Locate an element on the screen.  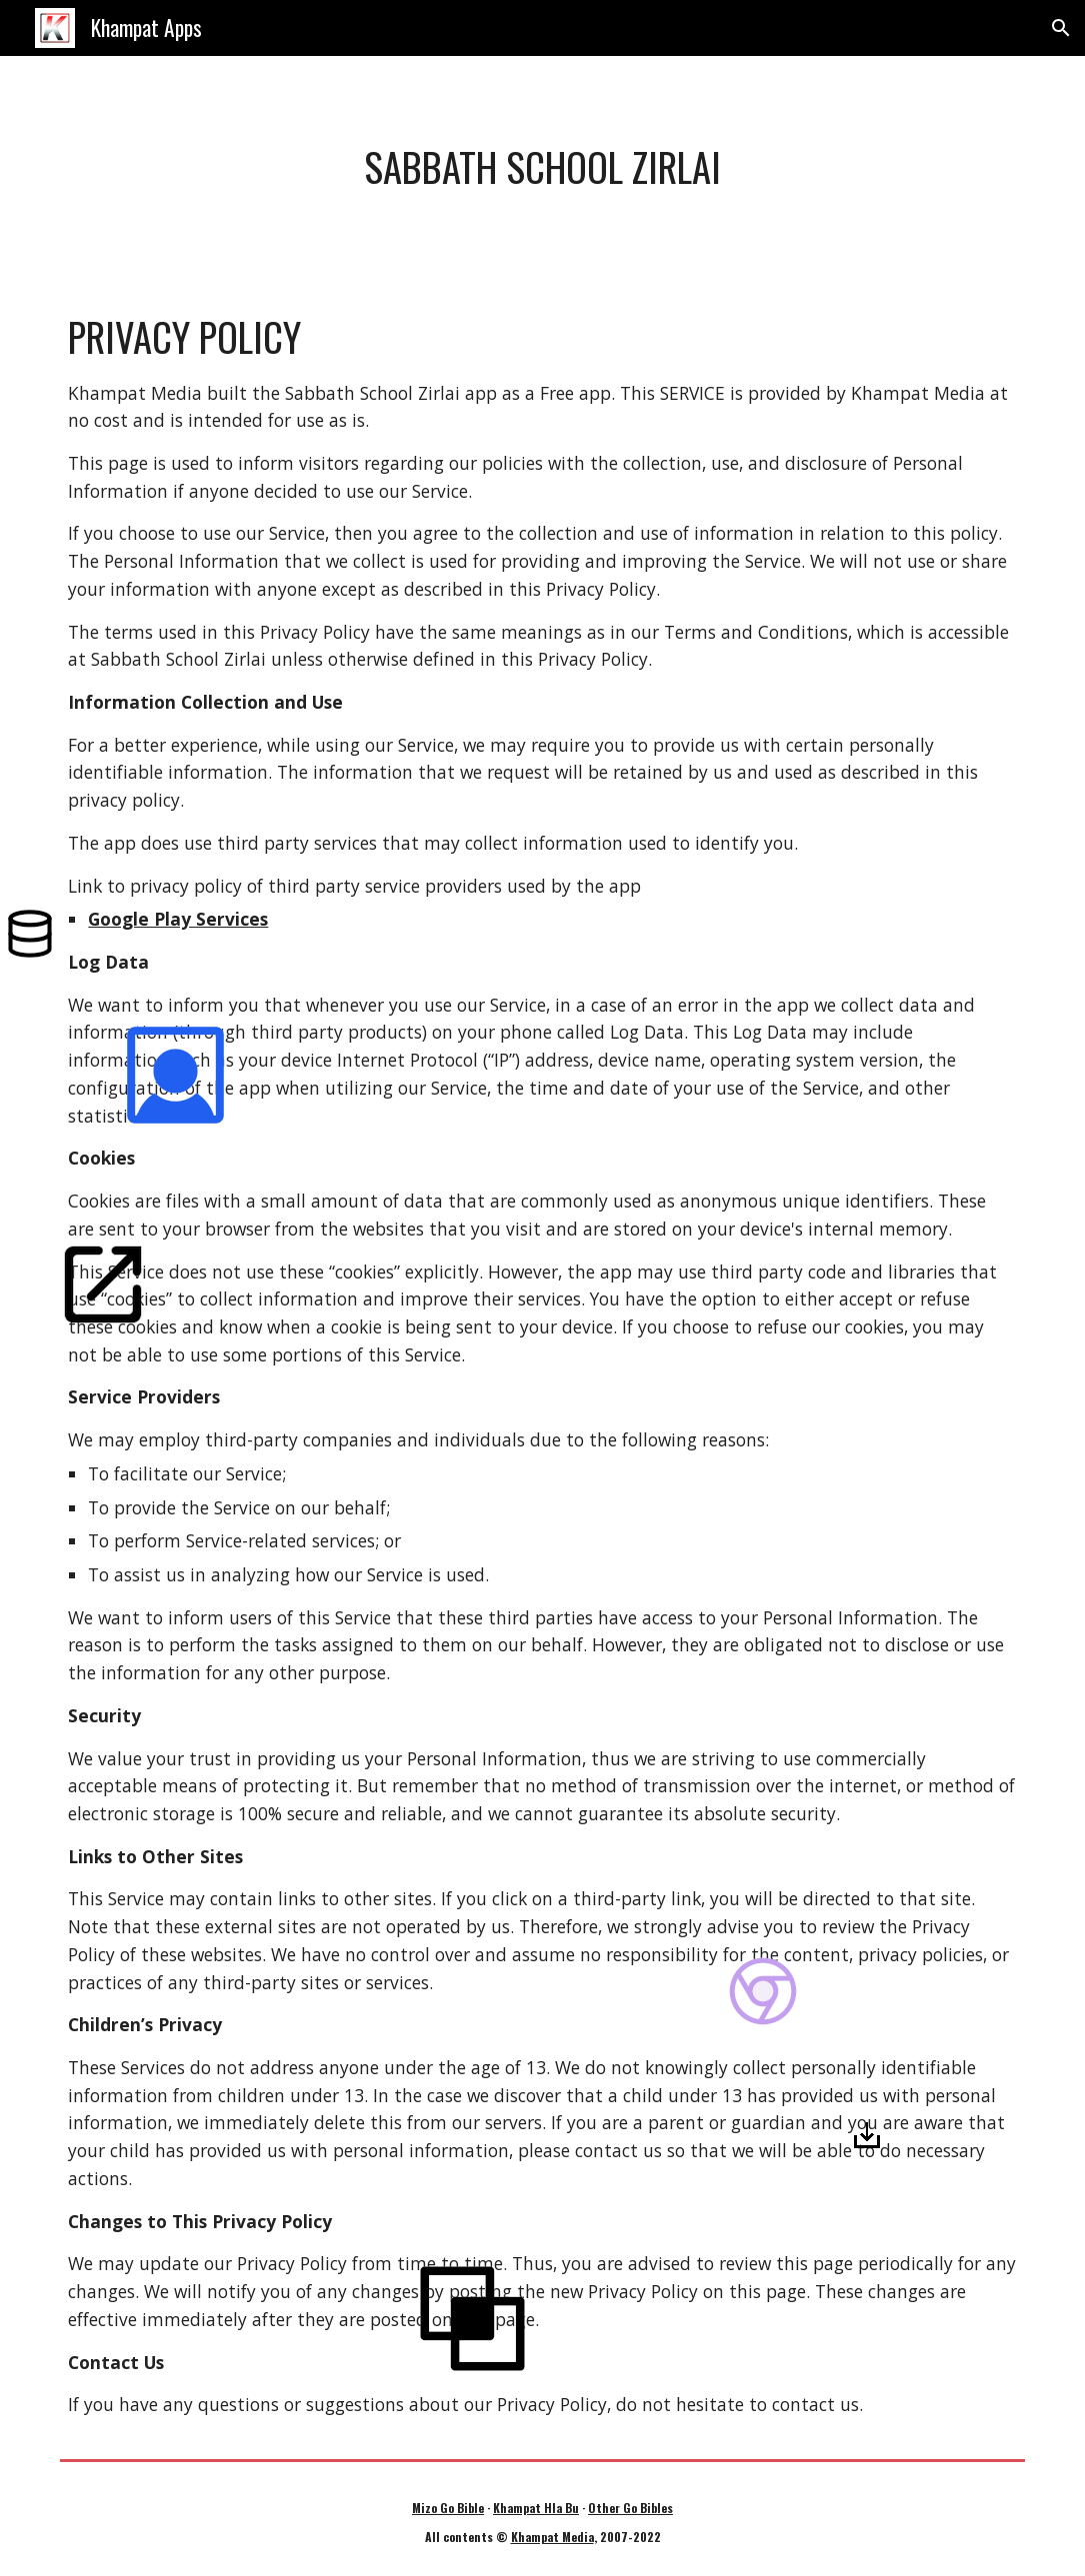
open link in new window or tab is located at coordinates (103, 1285).